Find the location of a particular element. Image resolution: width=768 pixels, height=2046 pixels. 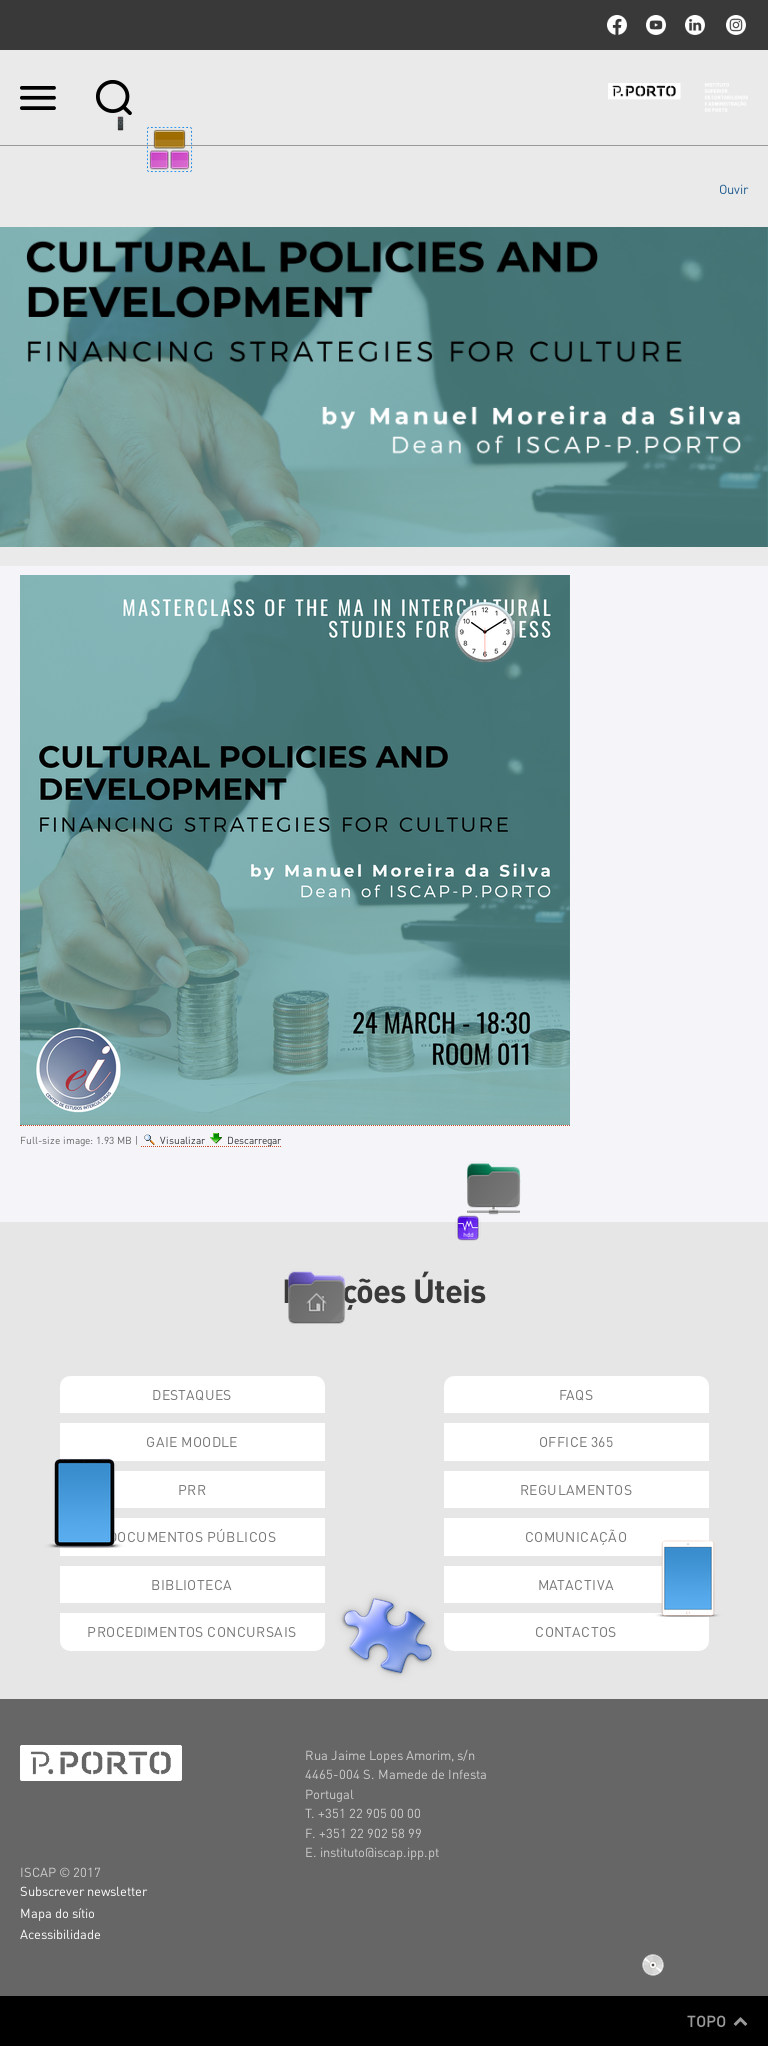

access your home folder is located at coordinates (316, 1297).